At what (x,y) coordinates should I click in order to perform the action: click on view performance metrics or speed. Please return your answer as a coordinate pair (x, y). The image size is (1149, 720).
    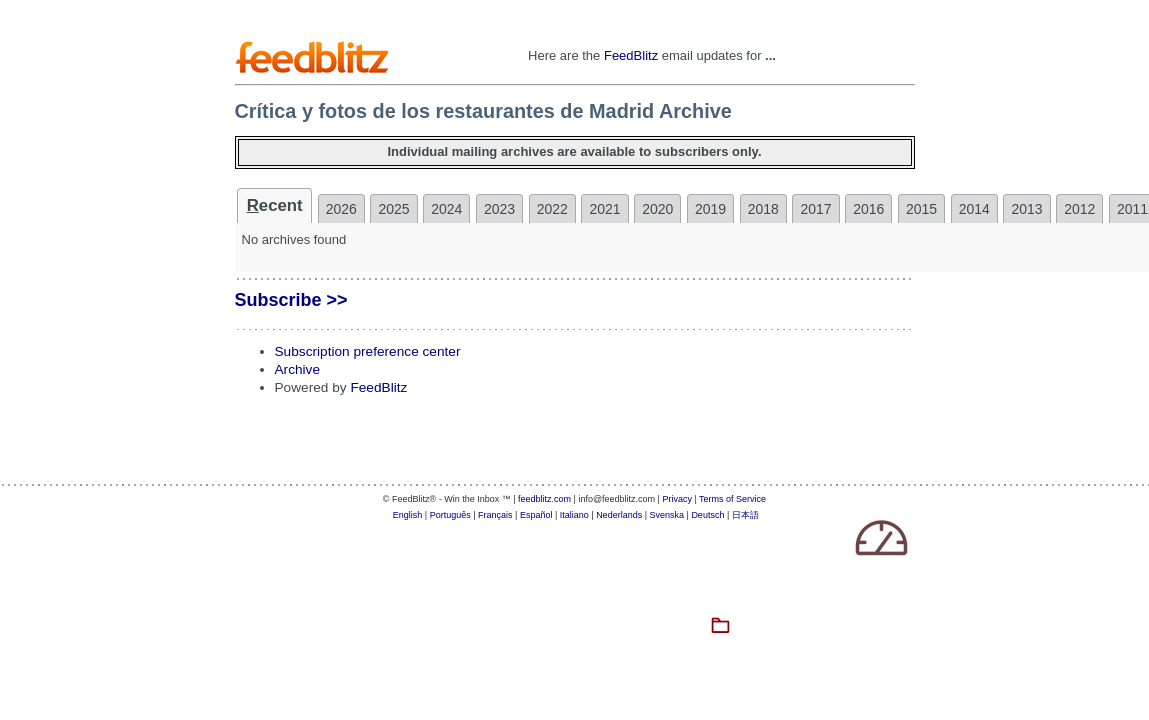
    Looking at the image, I should click on (881, 540).